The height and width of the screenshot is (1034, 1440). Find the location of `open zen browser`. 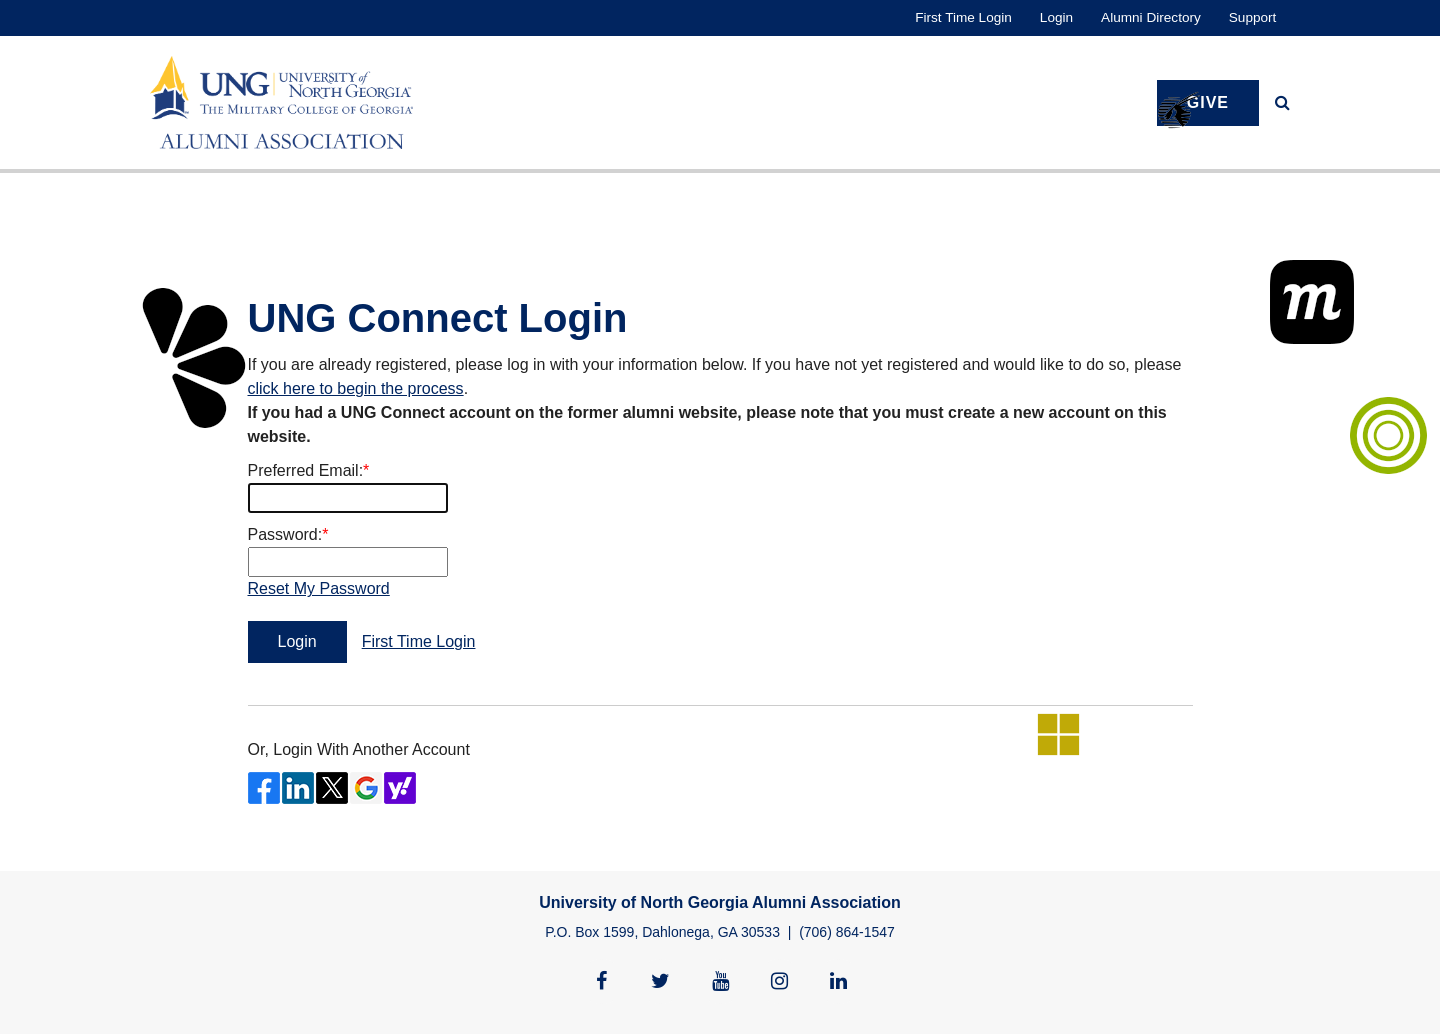

open zen browser is located at coordinates (1388, 435).